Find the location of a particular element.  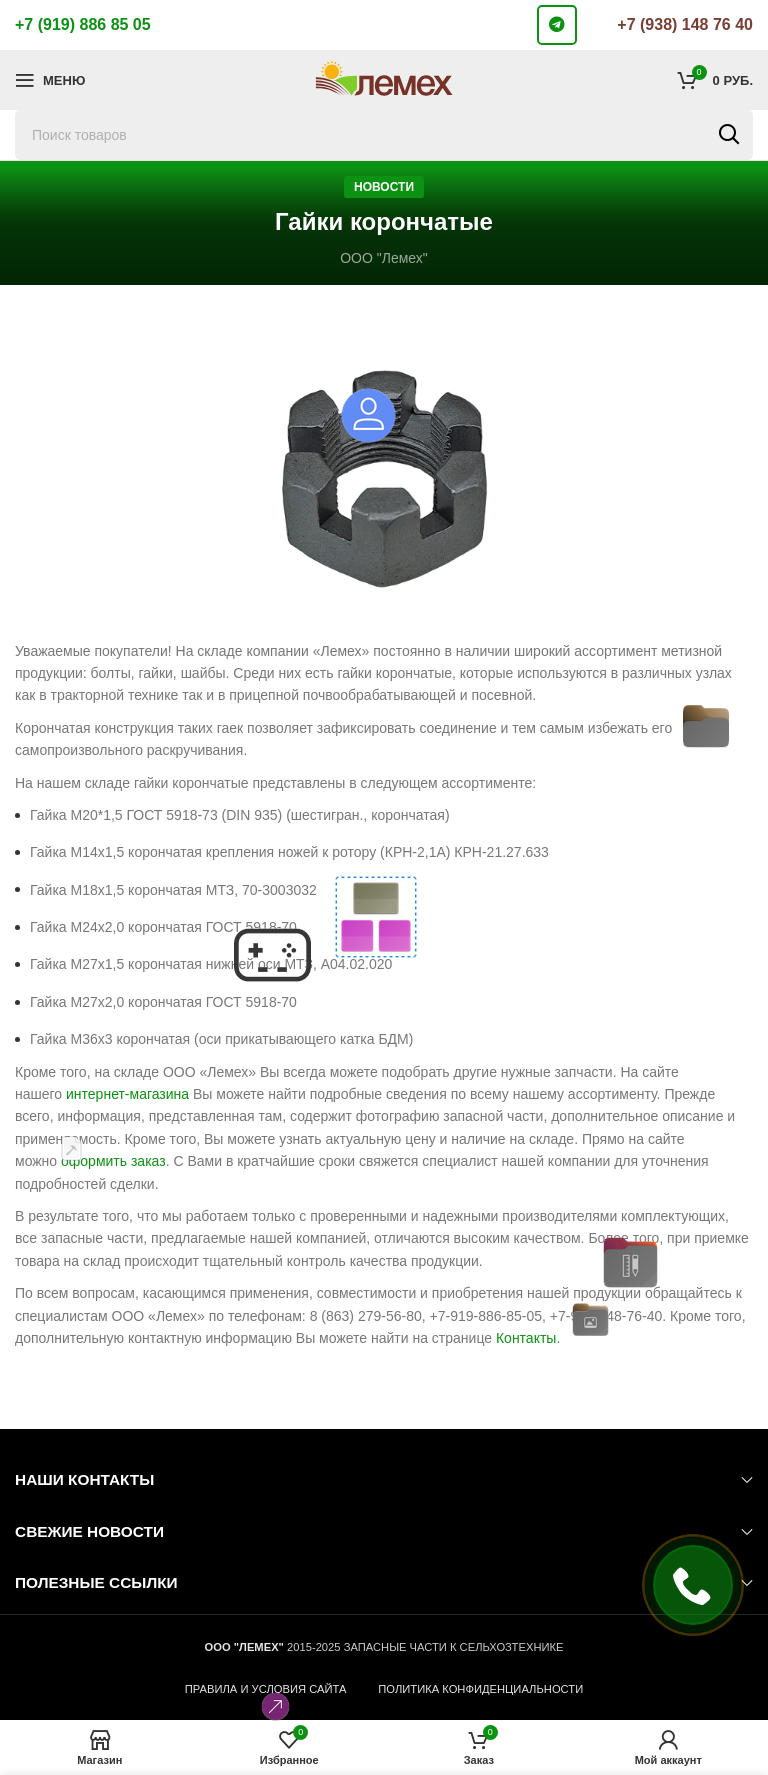

open templates folder is located at coordinates (630, 1262).